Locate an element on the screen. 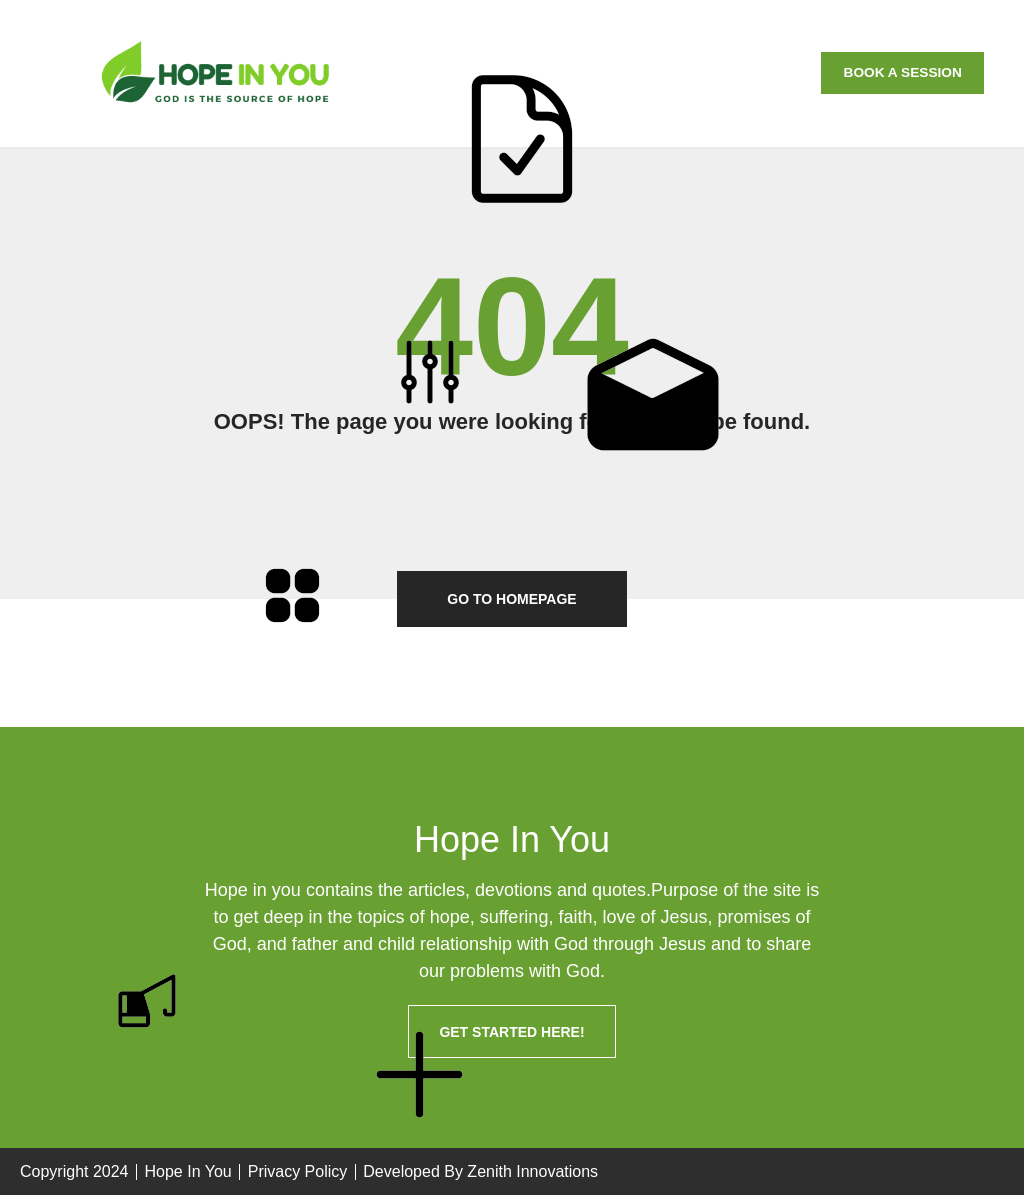 This screenshot has width=1024, height=1198. adjust settings or preferences is located at coordinates (430, 372).